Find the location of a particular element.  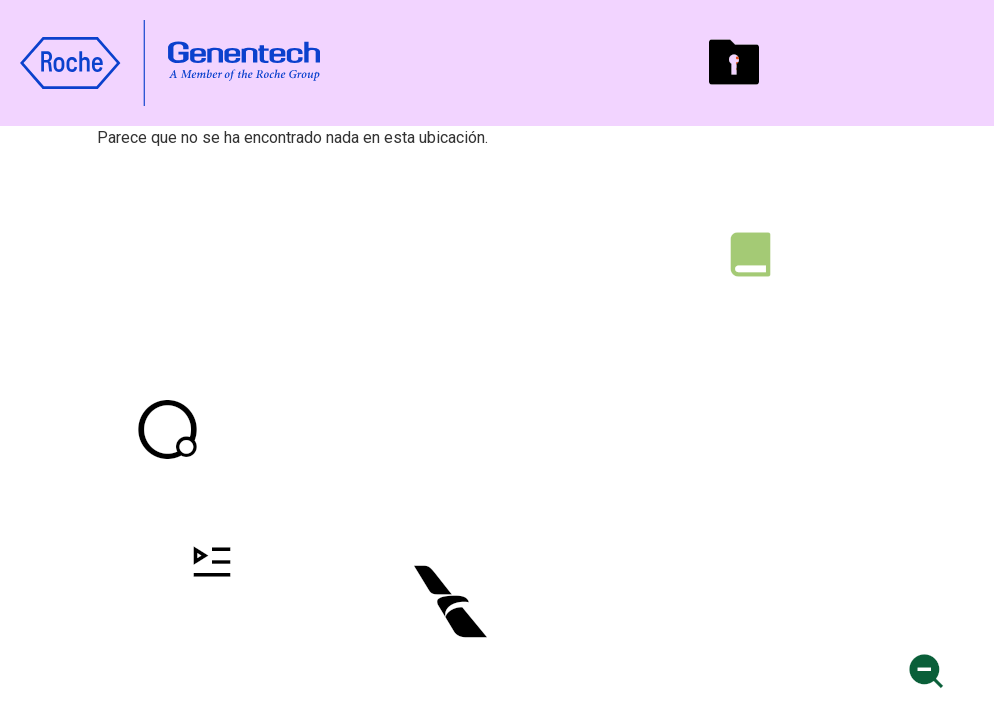

view your playlist is located at coordinates (212, 562).